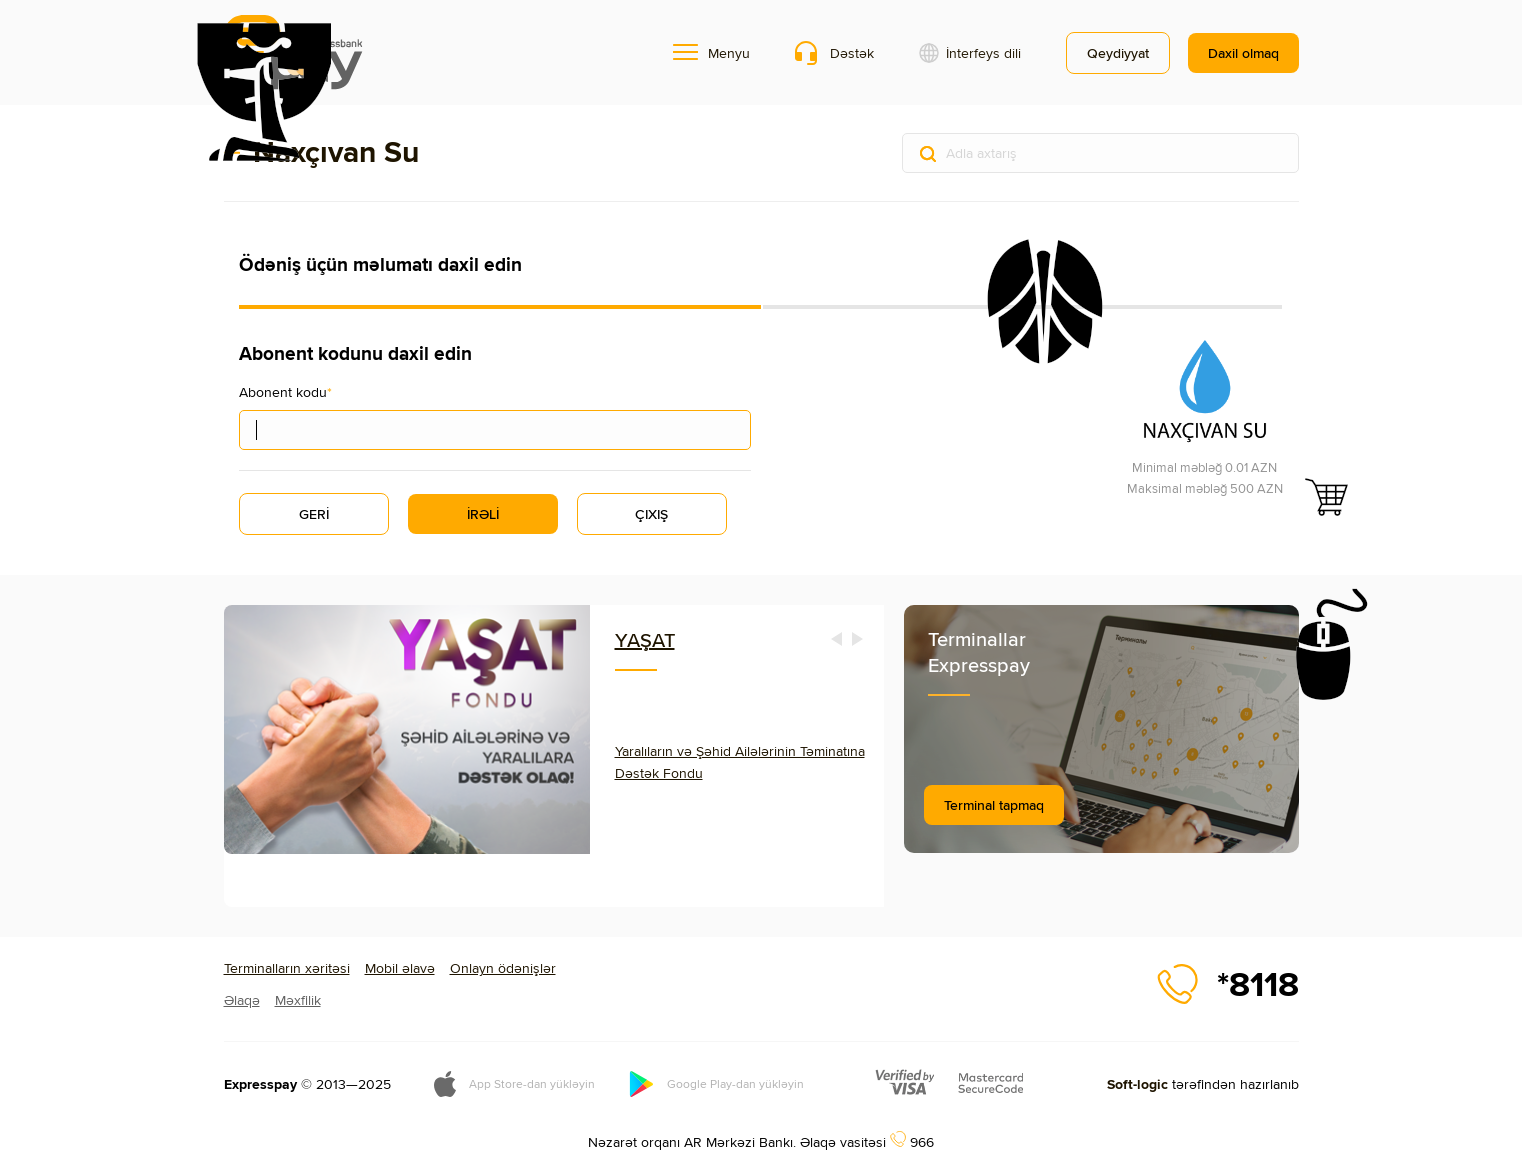 The width and height of the screenshot is (1522, 1167). What do you see at coordinates (1328, 497) in the screenshot?
I see `view your shopping cart` at bounding box center [1328, 497].